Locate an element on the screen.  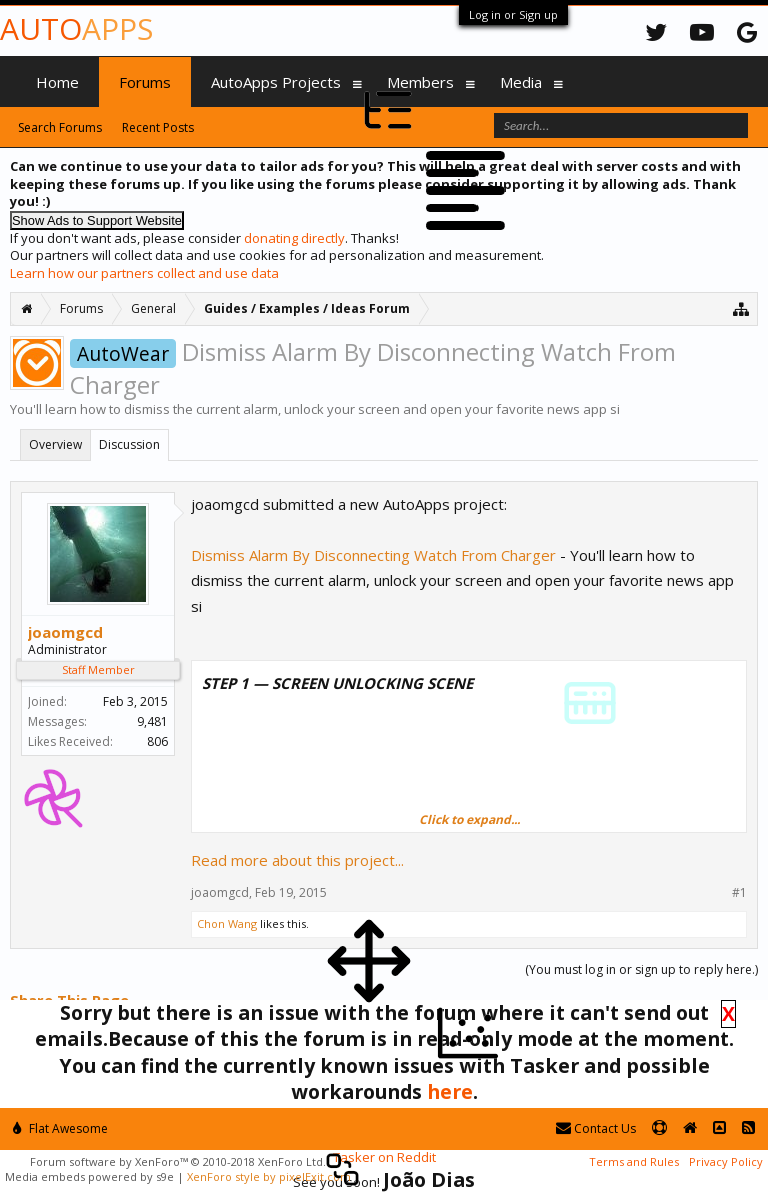
decorative or playful element indicating fun or whimsy is located at coordinates (54, 799).